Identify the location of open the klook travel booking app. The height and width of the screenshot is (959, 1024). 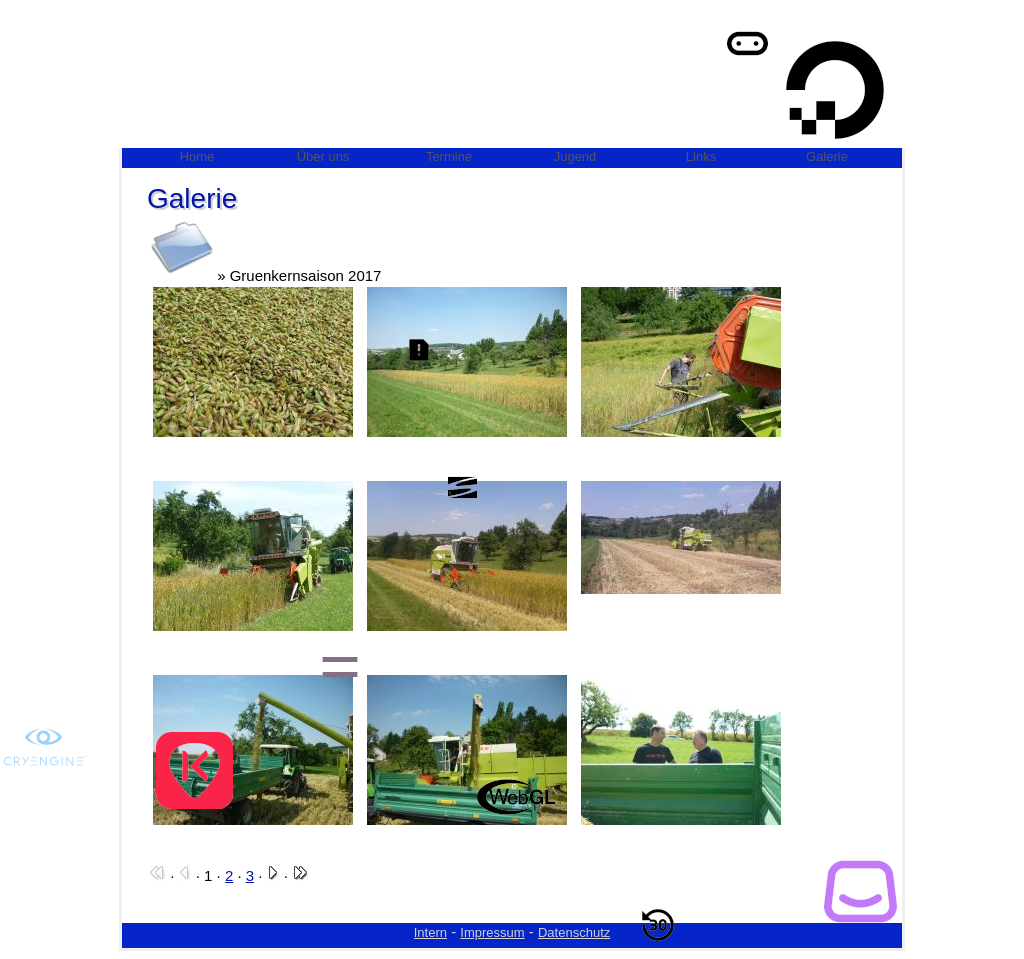
(194, 770).